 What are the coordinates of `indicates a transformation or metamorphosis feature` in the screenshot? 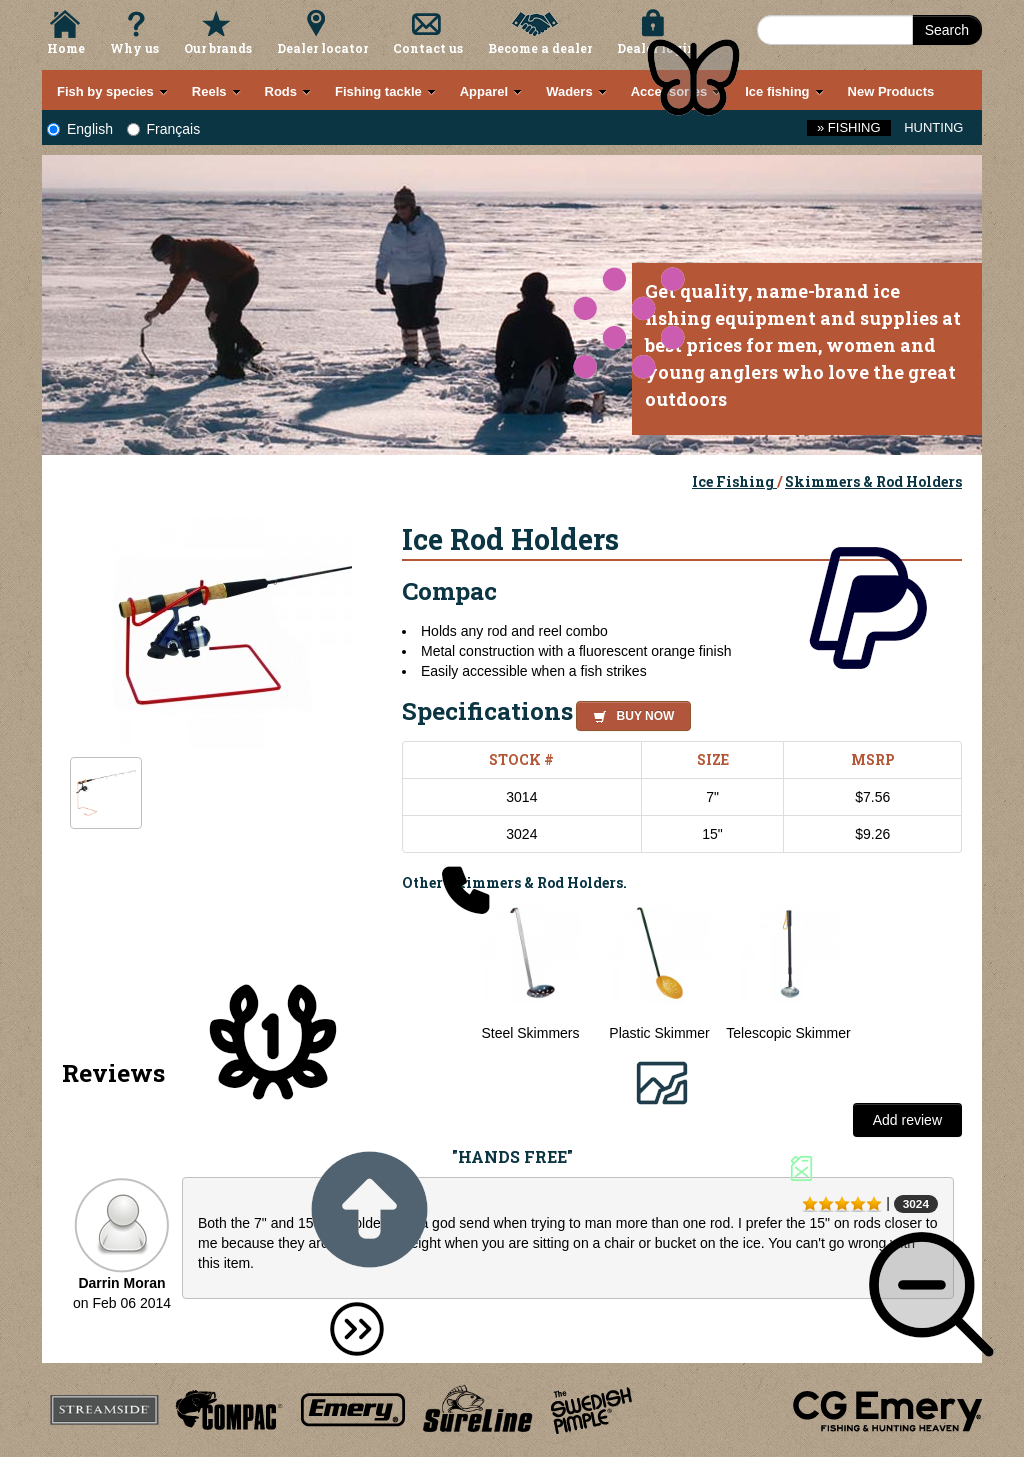 It's located at (693, 75).